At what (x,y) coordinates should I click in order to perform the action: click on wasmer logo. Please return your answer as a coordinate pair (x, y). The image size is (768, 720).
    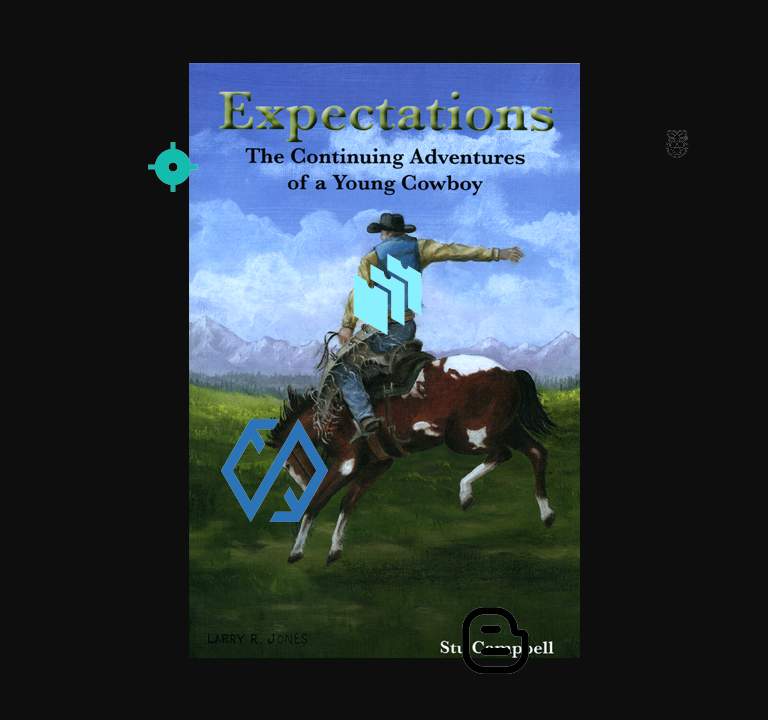
    Looking at the image, I should click on (387, 294).